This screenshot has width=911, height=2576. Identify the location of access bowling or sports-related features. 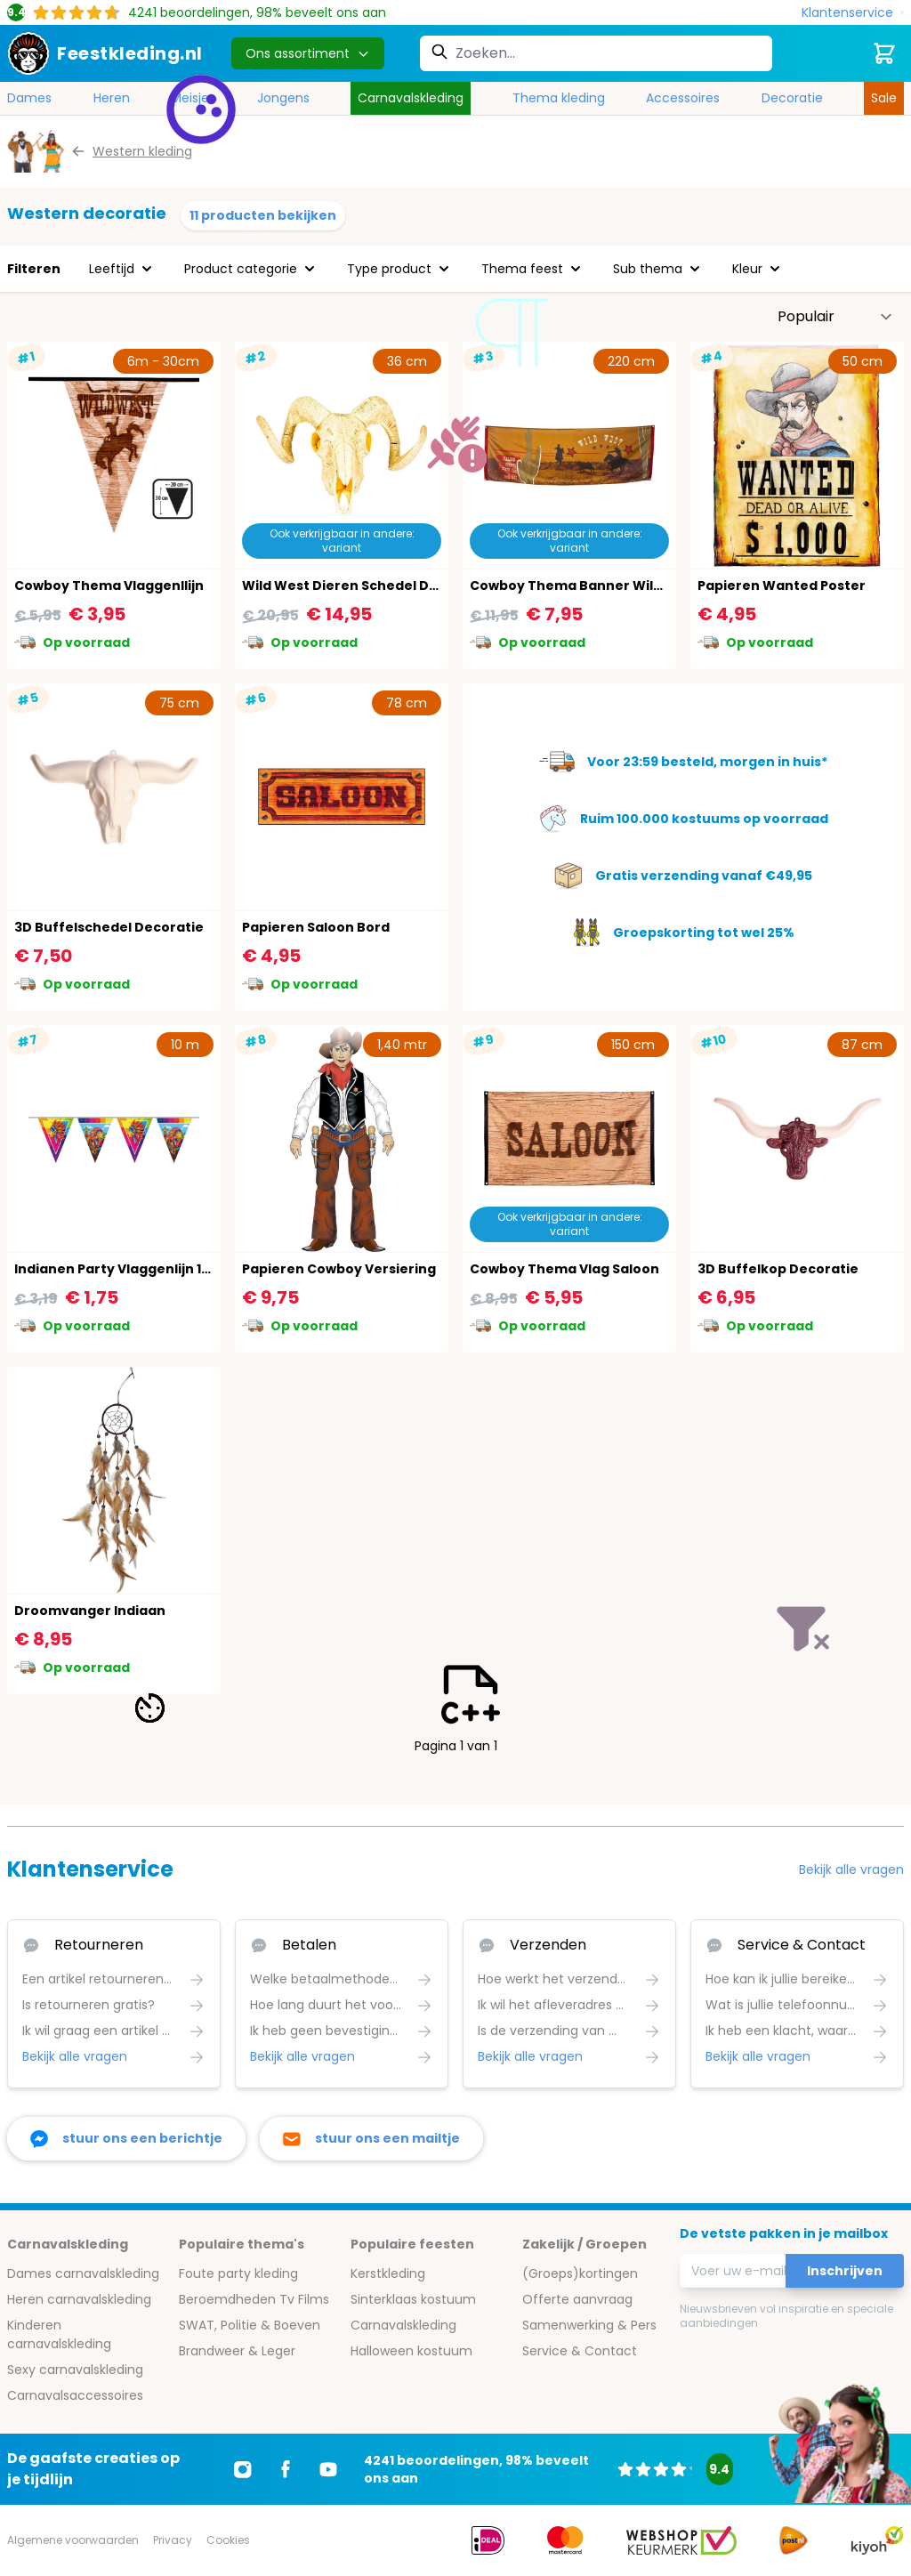
(201, 109).